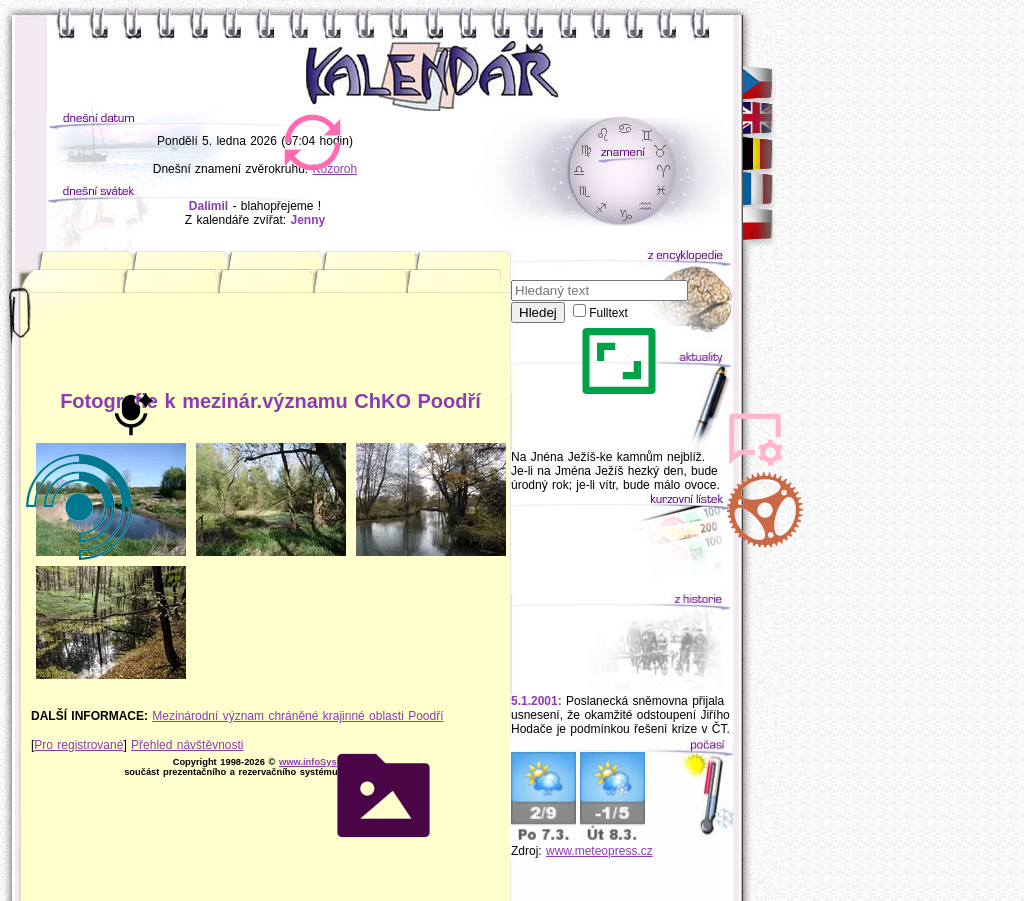  I want to click on open freshrss feed reader app, so click(79, 507).